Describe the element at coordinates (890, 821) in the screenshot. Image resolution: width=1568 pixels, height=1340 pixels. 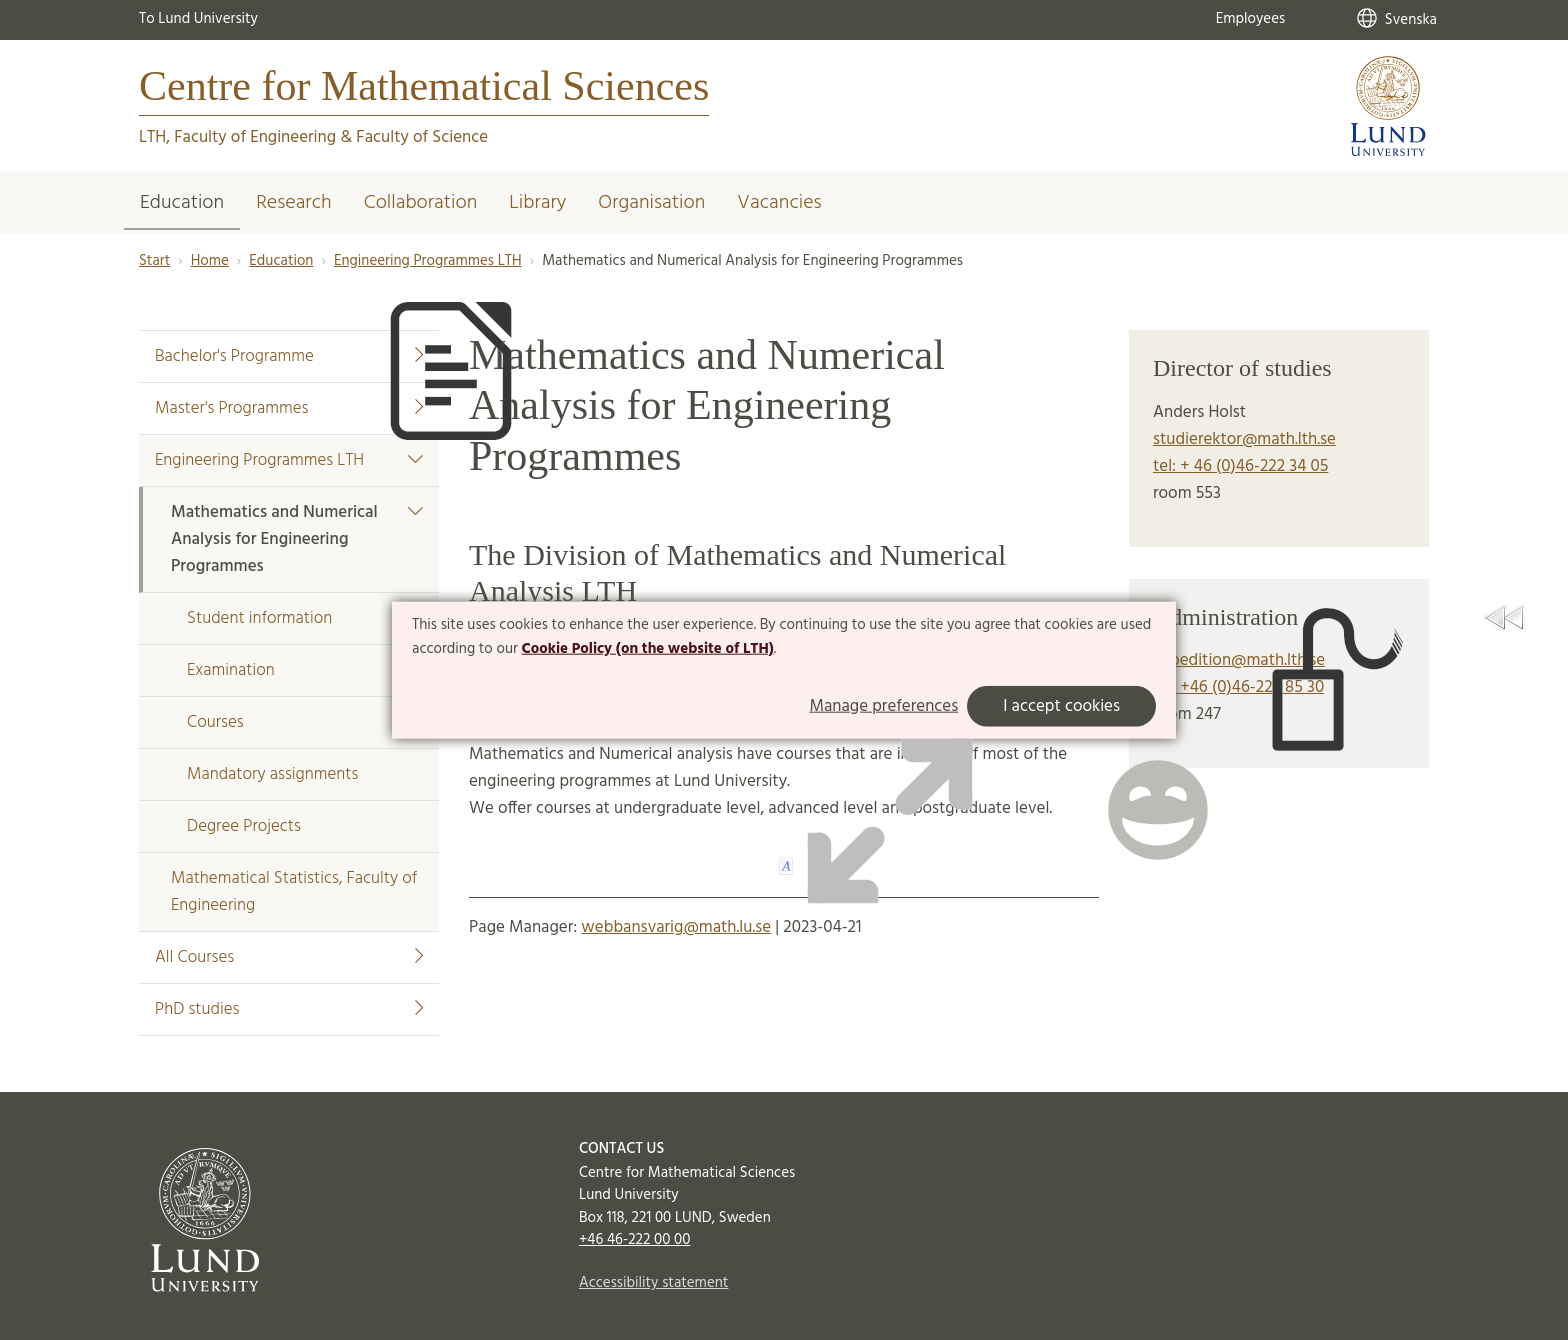
I see `expand content to fullscreen mode` at that location.